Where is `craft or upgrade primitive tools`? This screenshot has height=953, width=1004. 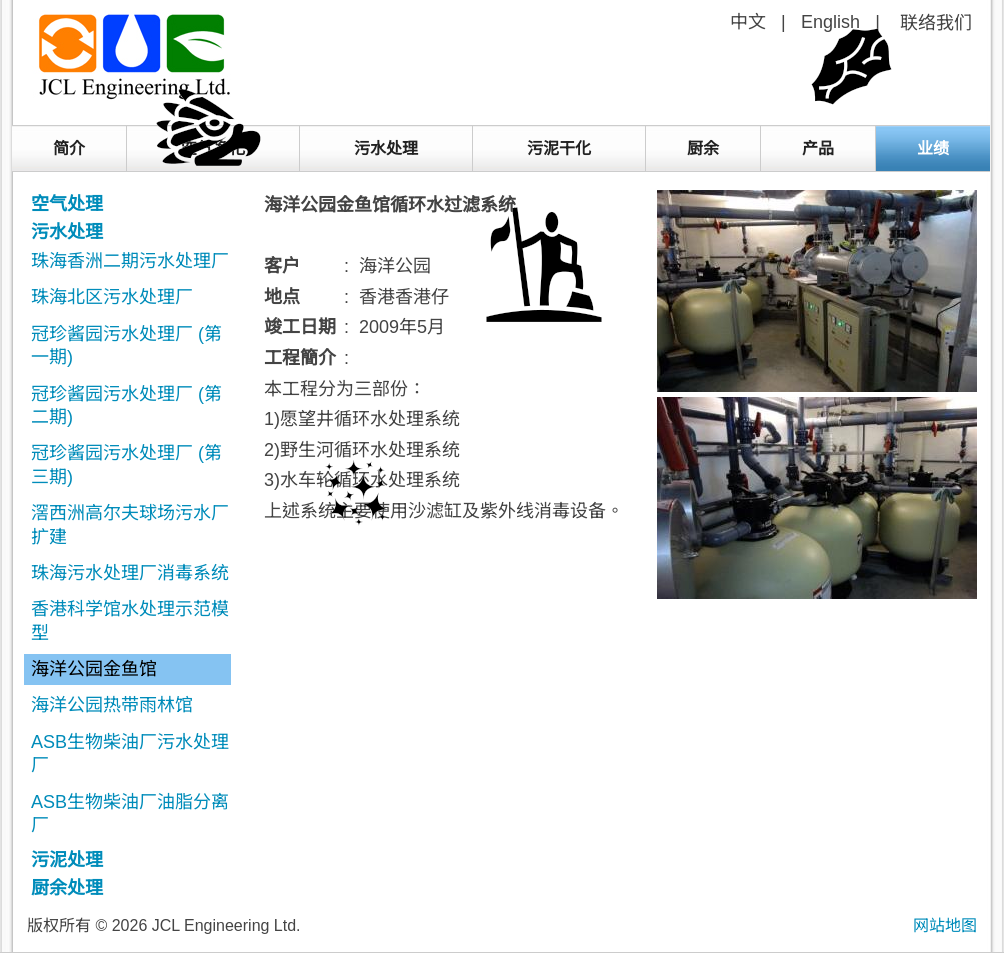 craft or upgrade primitive tools is located at coordinates (851, 66).